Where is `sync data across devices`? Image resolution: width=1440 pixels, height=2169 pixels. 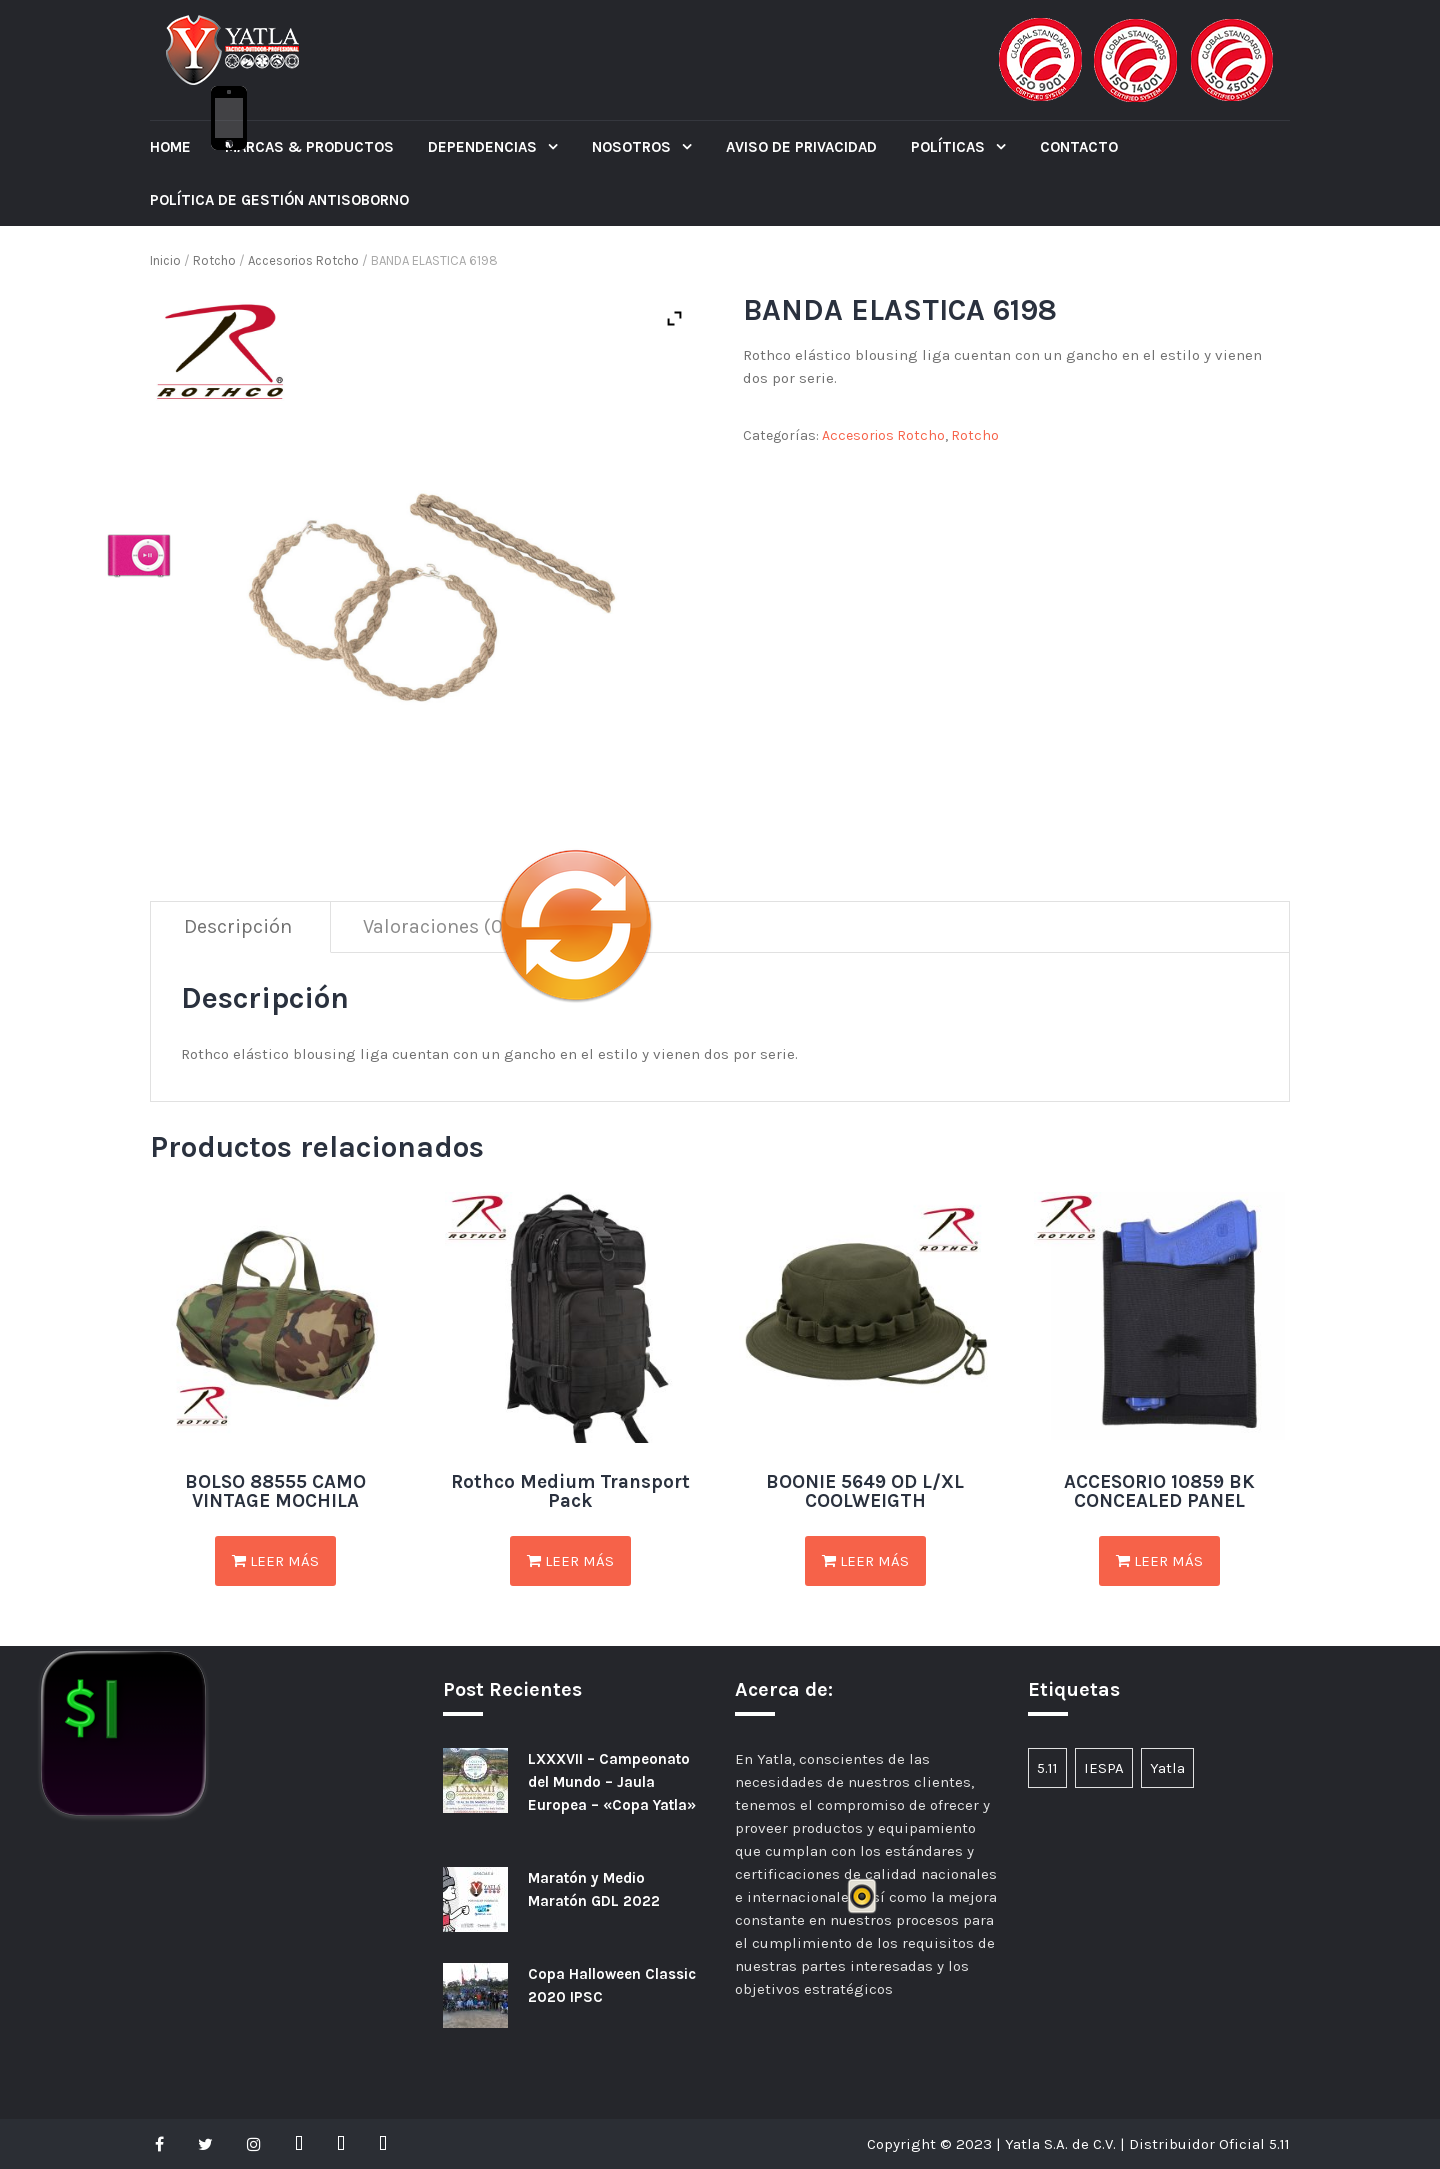 sync data across devices is located at coordinates (576, 925).